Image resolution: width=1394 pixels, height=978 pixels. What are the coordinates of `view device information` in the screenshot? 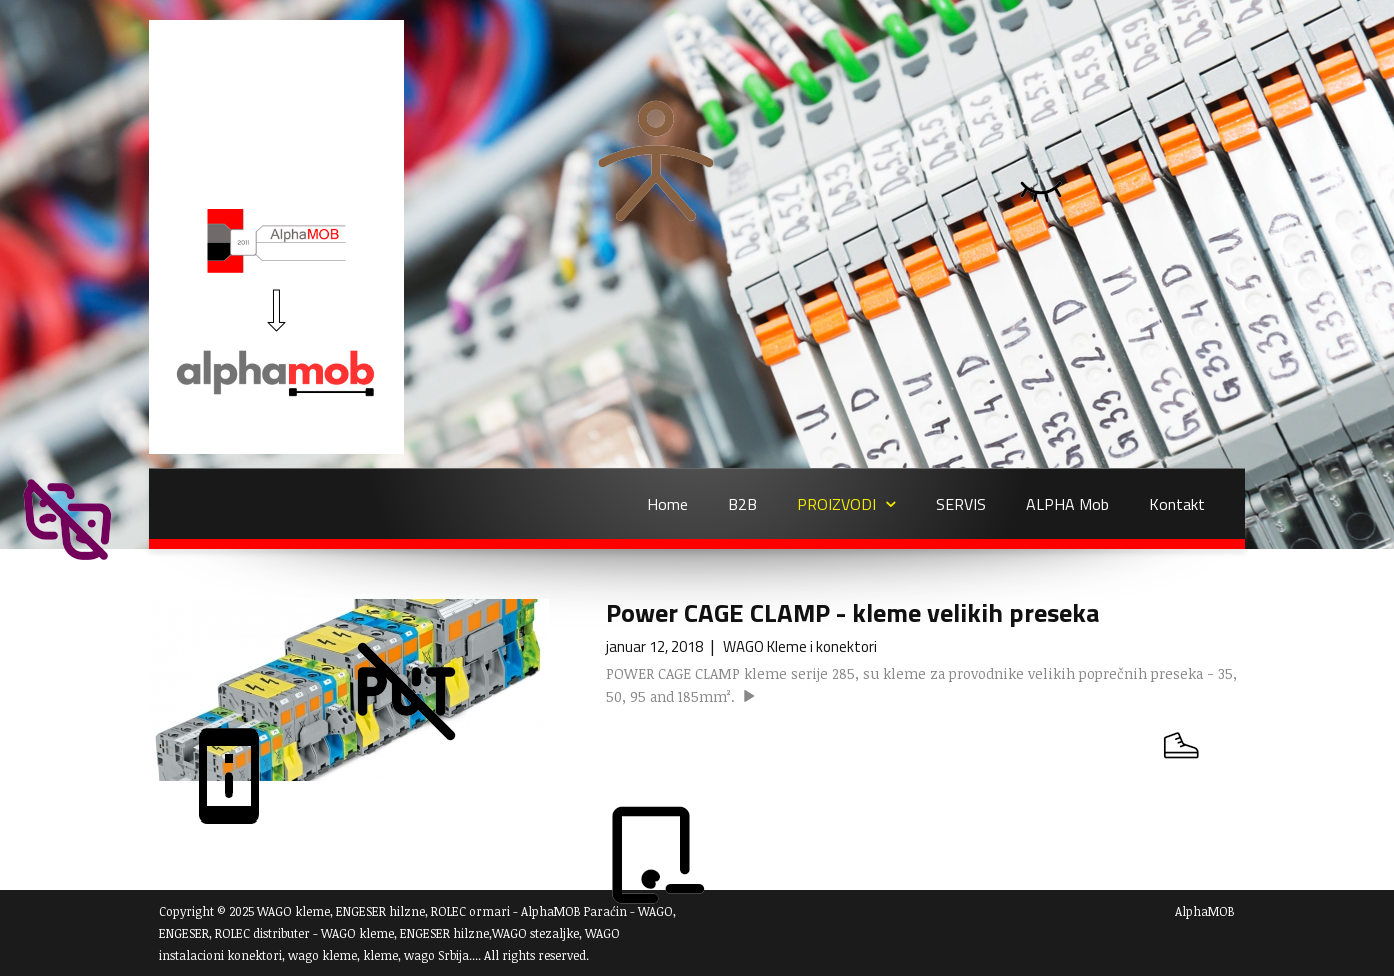 It's located at (229, 776).